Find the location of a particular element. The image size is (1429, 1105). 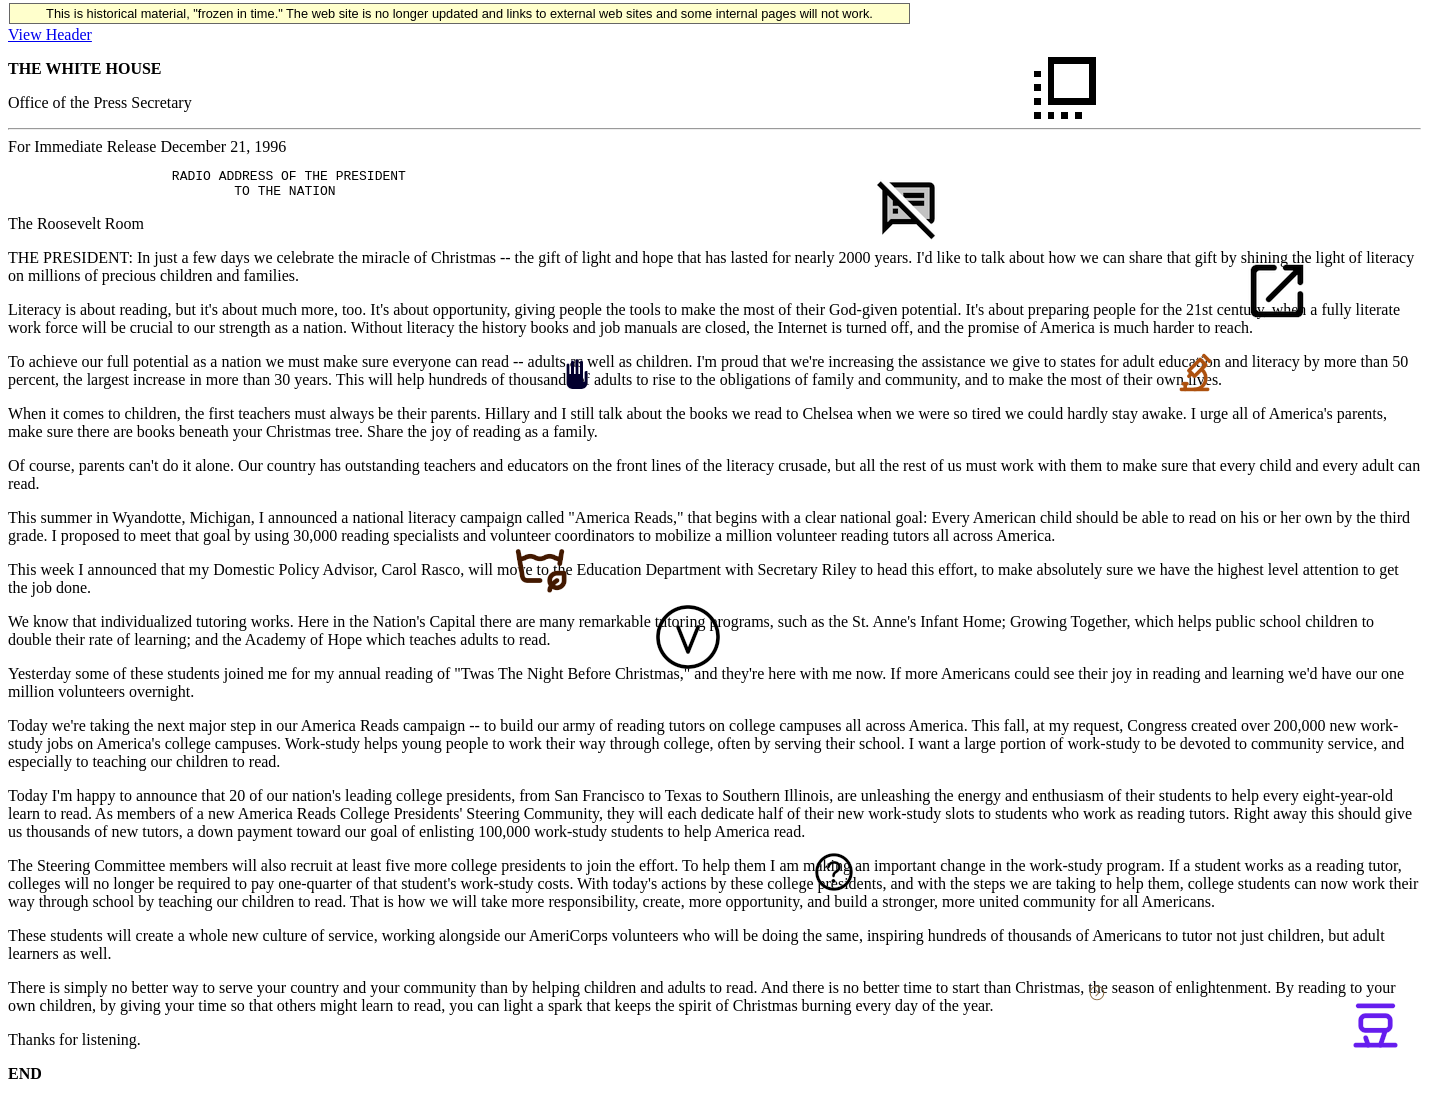

select eco-friendly wash cycle is located at coordinates (540, 566).